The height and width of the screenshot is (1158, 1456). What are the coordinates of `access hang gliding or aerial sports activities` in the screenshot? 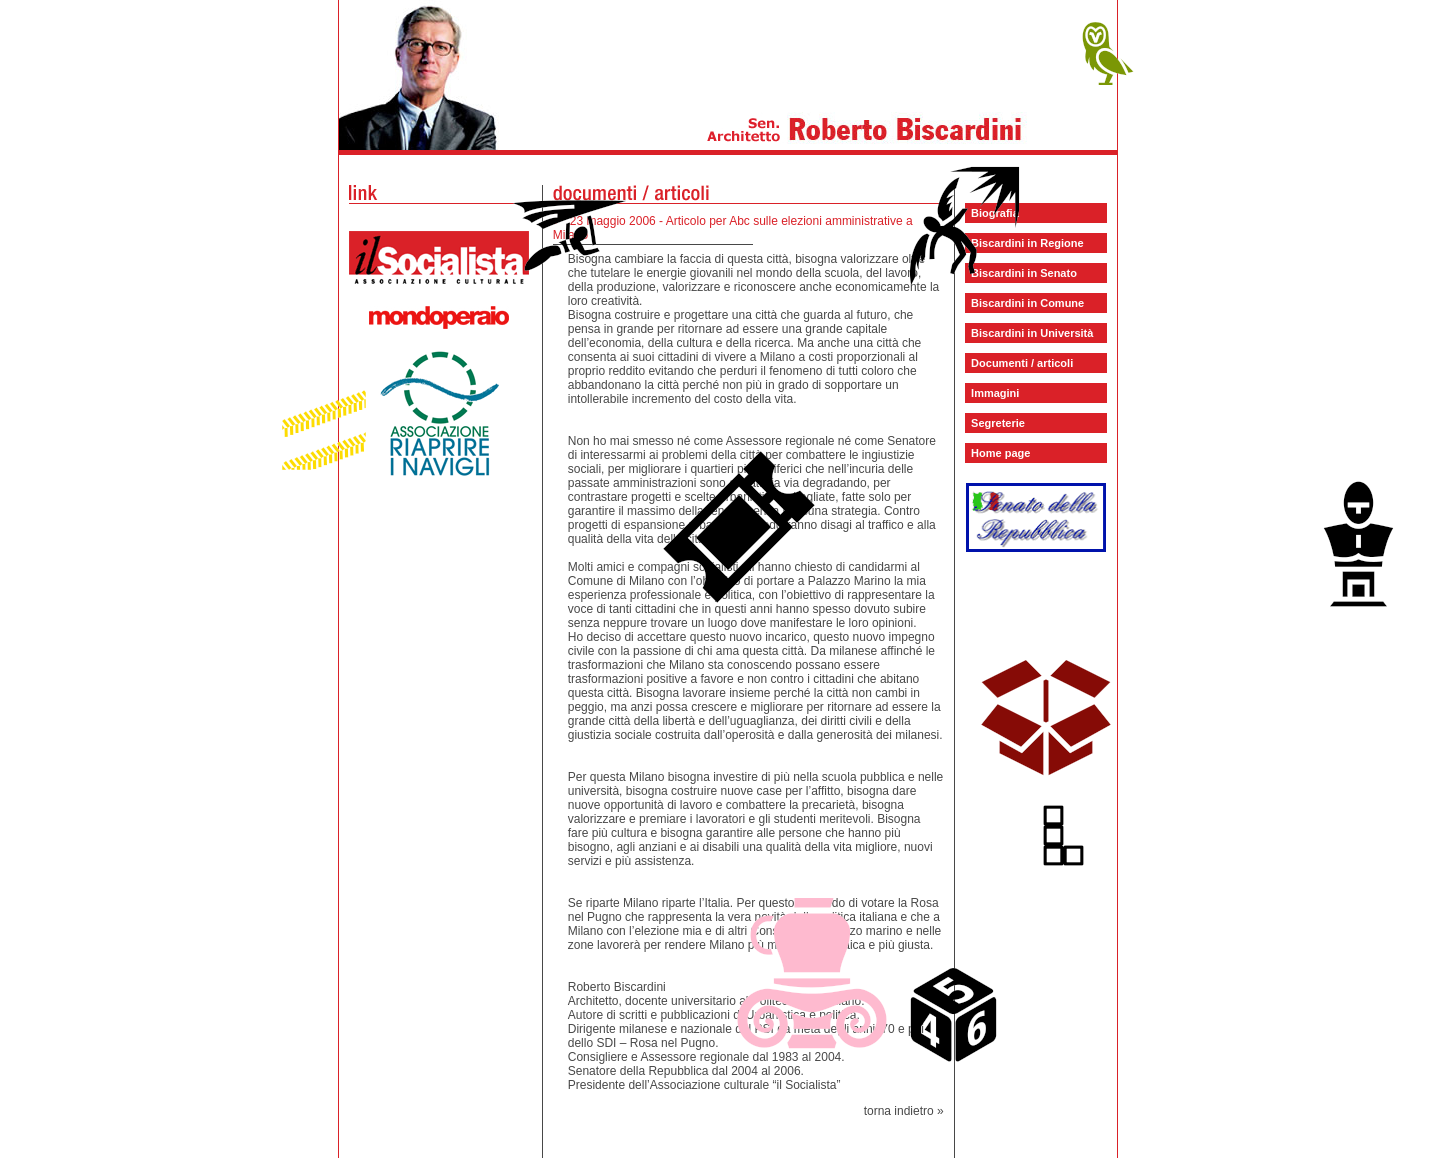 It's located at (569, 235).